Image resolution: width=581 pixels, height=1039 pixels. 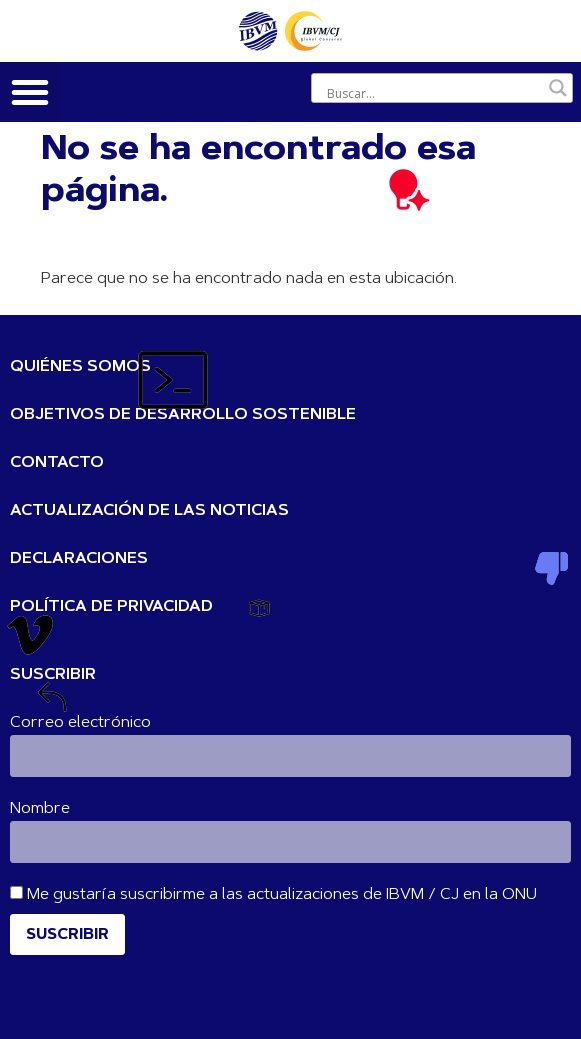 What do you see at coordinates (173, 380) in the screenshot?
I see `open command line terminal` at bounding box center [173, 380].